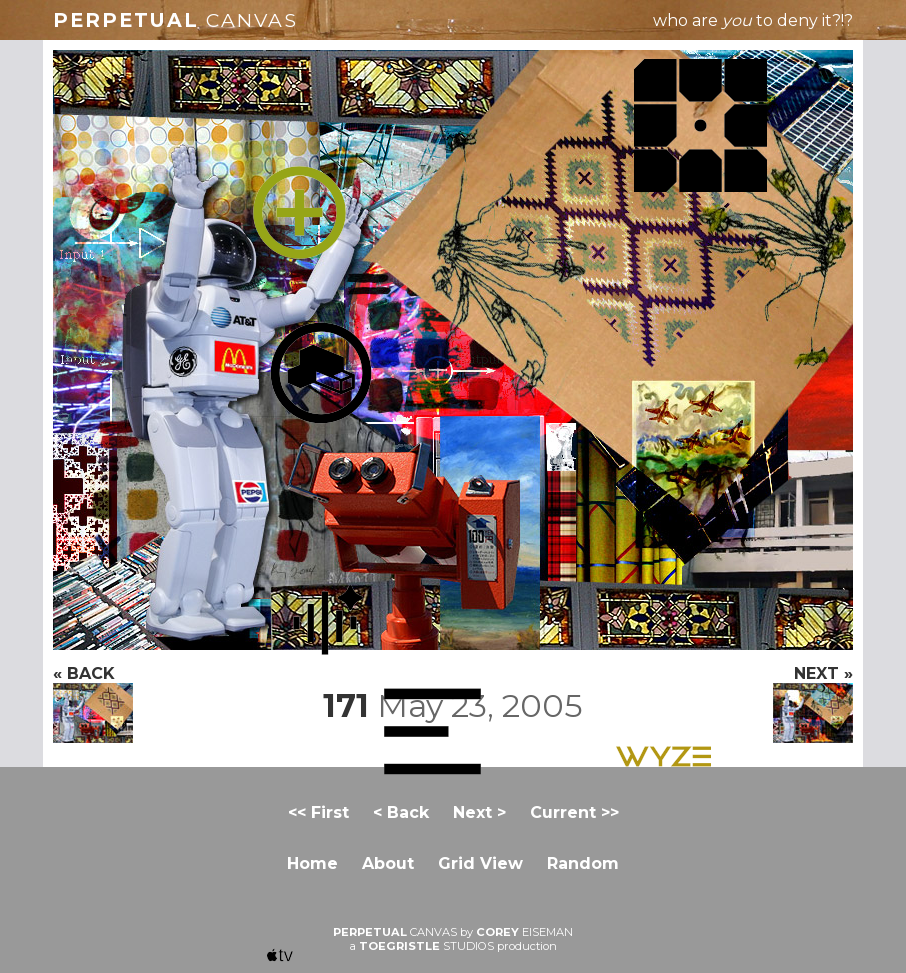 The width and height of the screenshot is (906, 973). What do you see at coordinates (325, 623) in the screenshot?
I see `activate AI voice assistant` at bounding box center [325, 623].